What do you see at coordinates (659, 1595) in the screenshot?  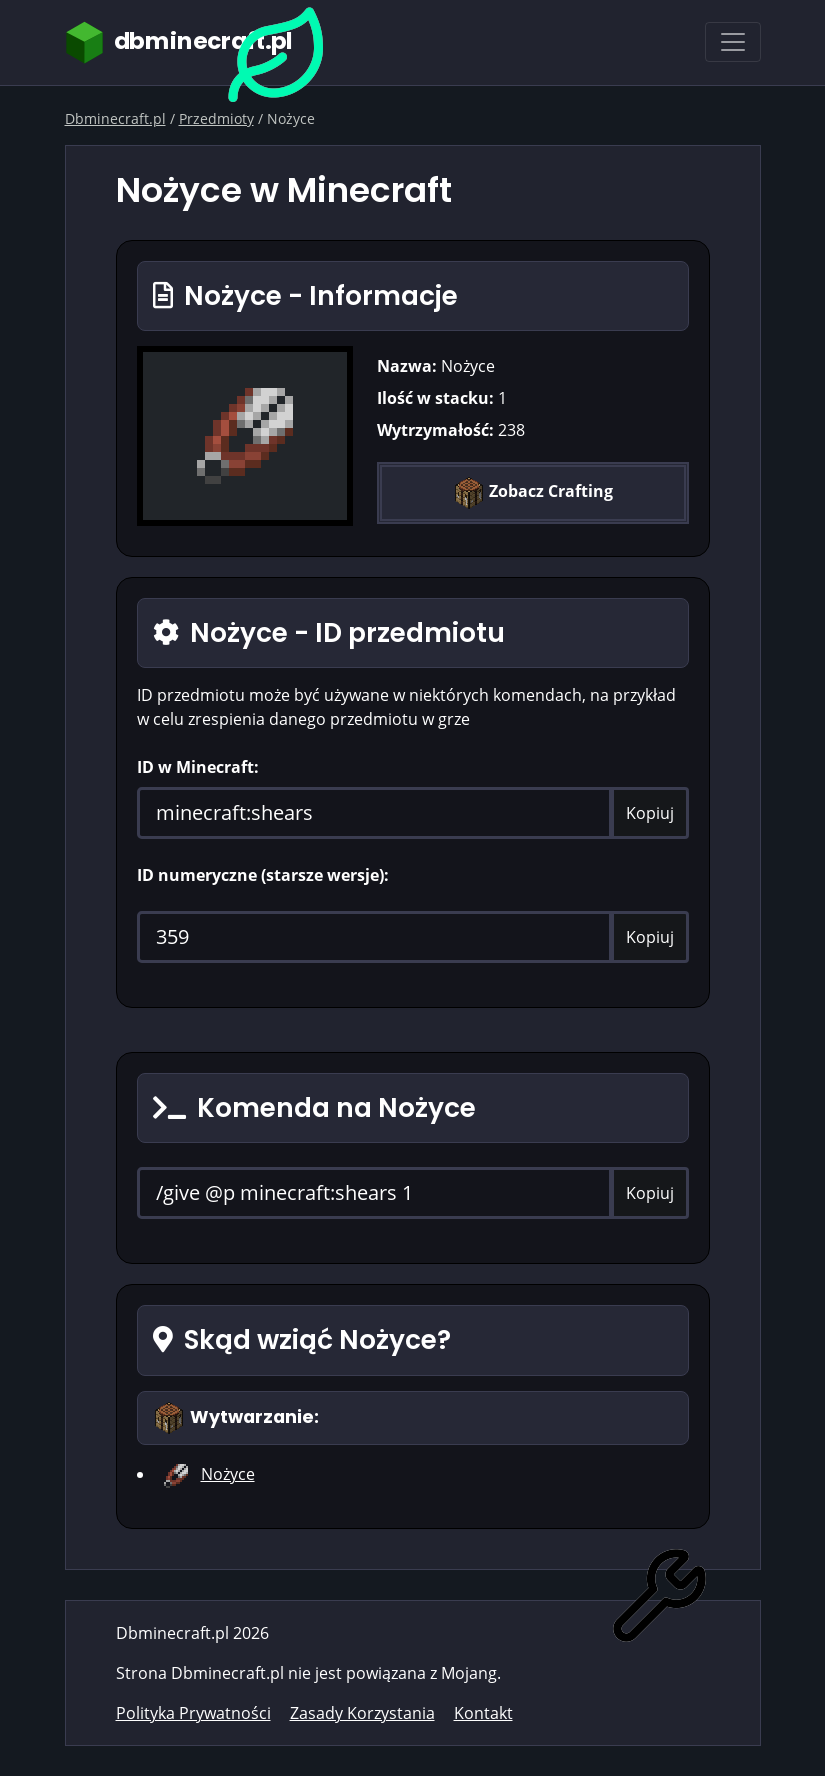 I see `access settings or configuration options` at bounding box center [659, 1595].